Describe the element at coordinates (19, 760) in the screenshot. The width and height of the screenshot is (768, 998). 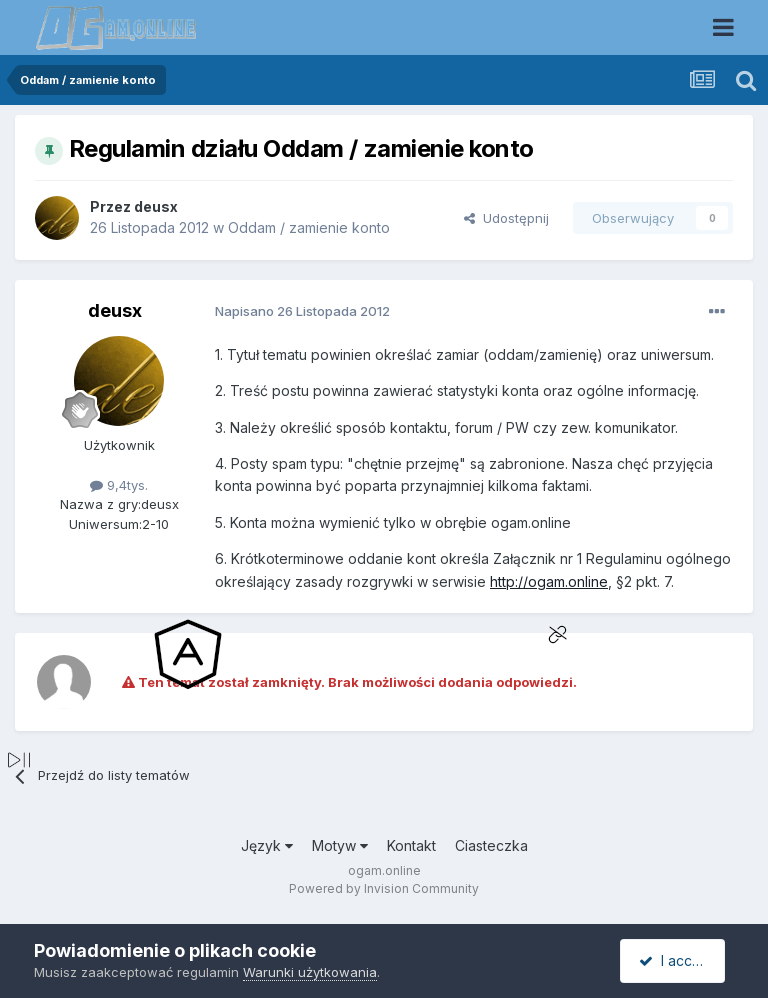
I see `toggle between play and pause states` at that location.